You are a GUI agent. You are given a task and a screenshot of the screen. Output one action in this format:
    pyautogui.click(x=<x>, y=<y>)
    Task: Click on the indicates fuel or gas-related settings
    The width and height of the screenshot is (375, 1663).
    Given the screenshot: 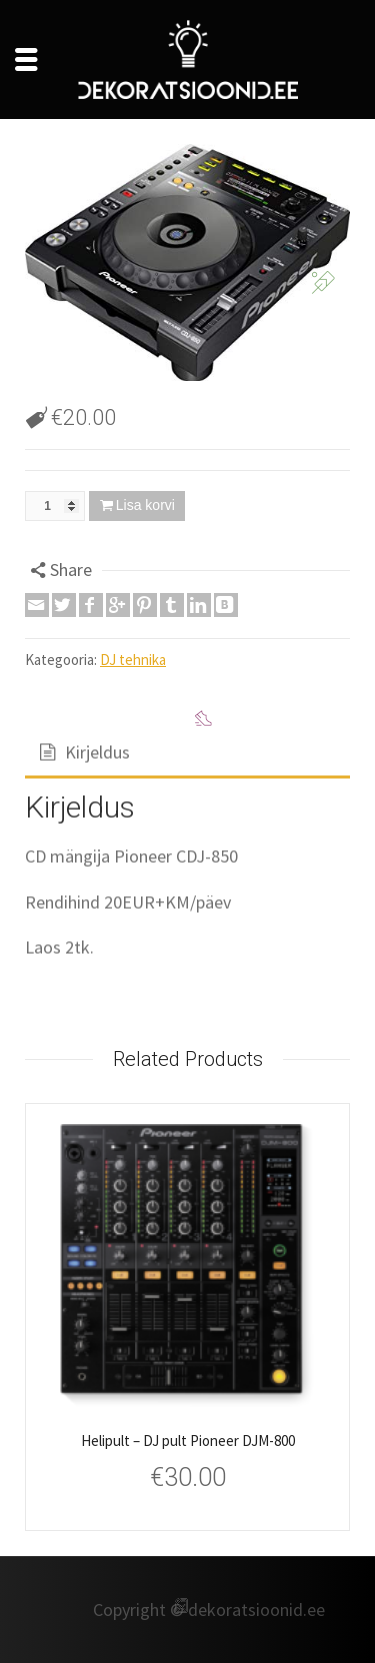 What is the action you would take?
    pyautogui.click(x=181, y=1605)
    